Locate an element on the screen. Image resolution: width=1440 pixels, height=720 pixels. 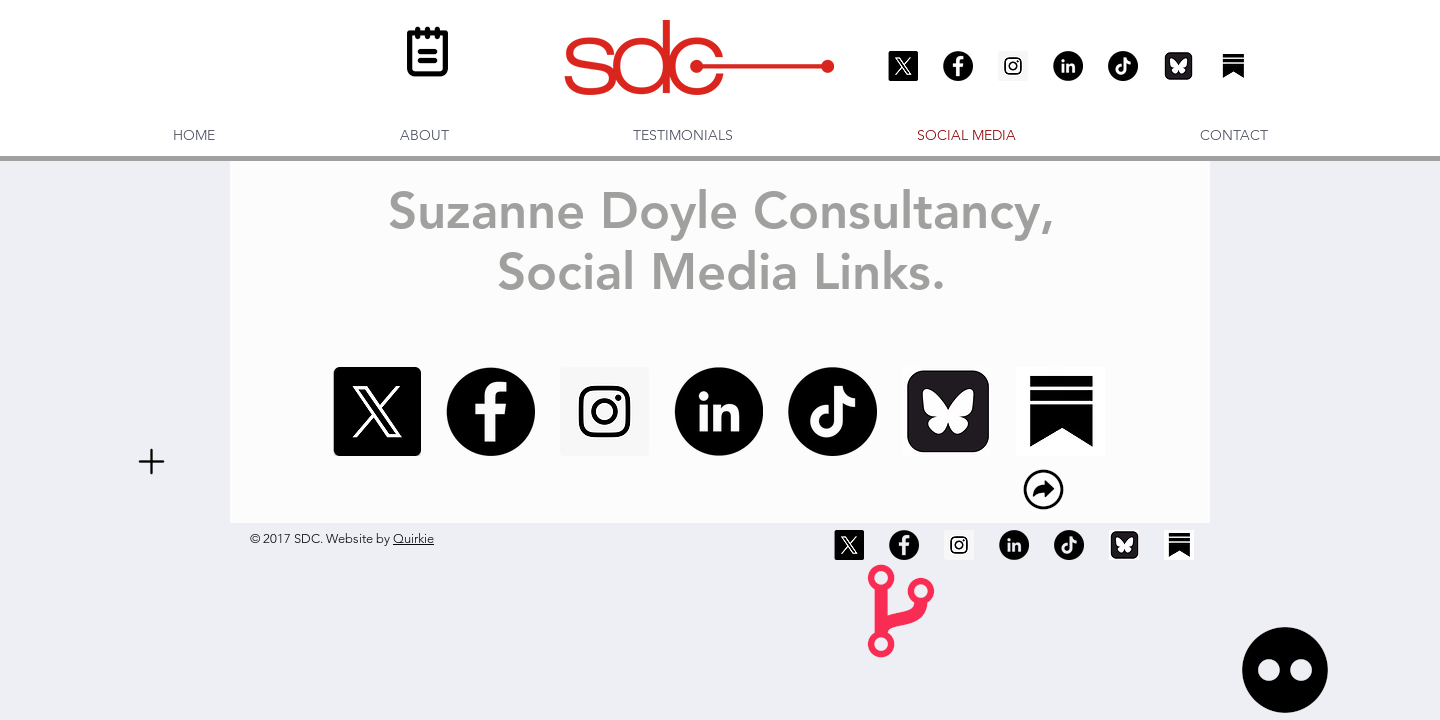
open Flickr app is located at coordinates (1285, 670).